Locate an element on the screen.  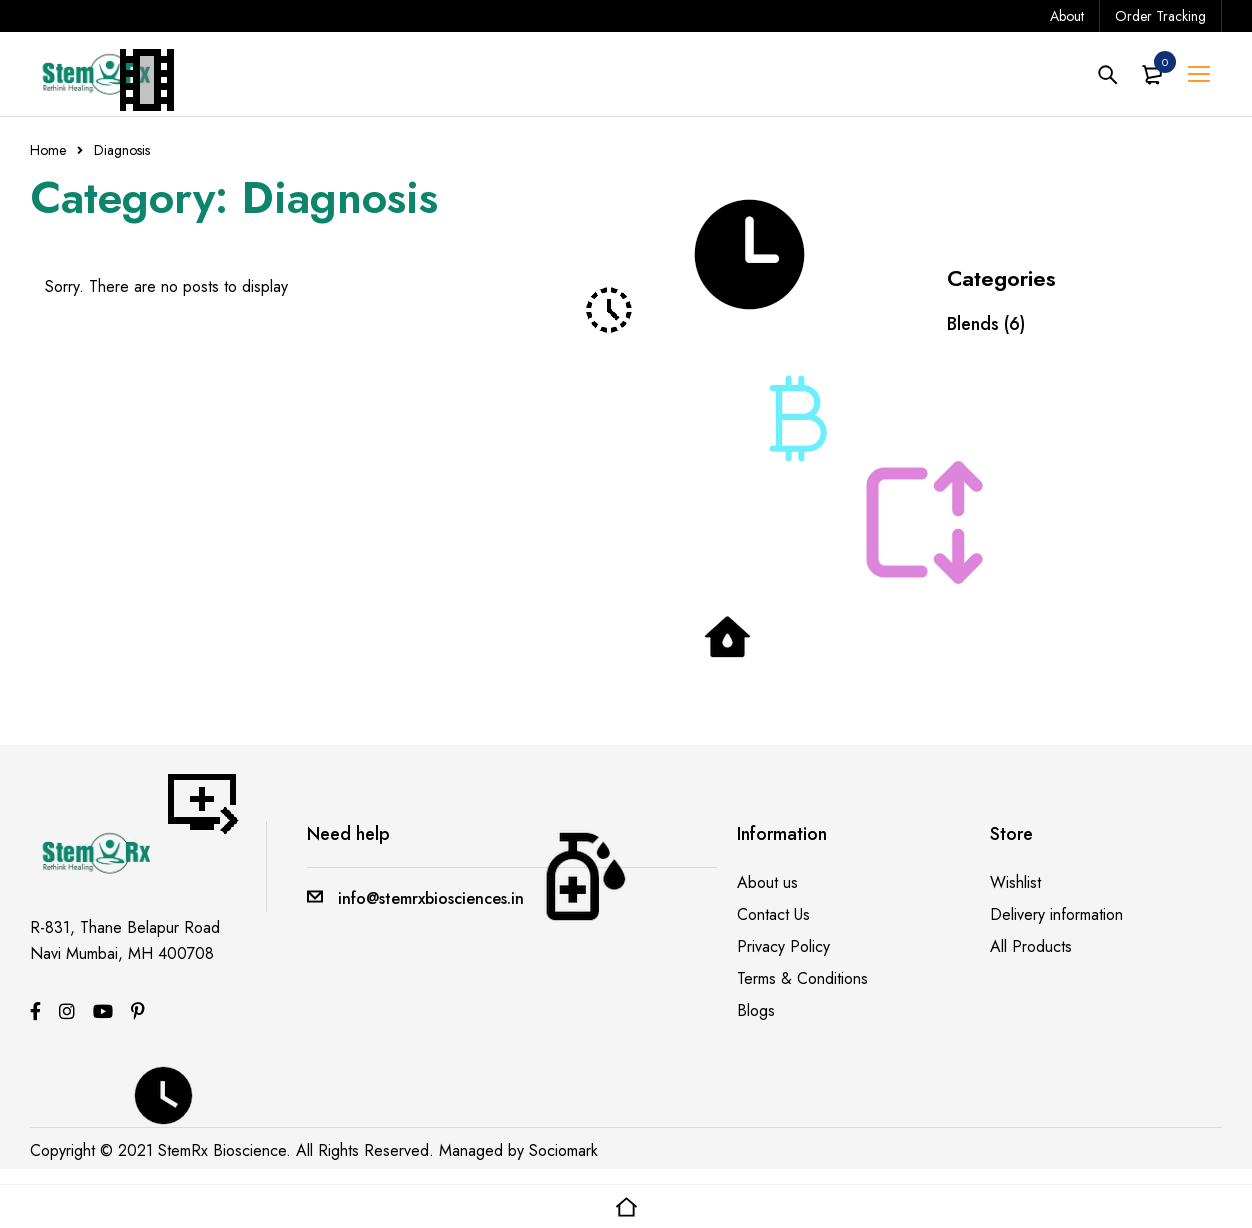
view watch later playlist is located at coordinates (163, 1095).